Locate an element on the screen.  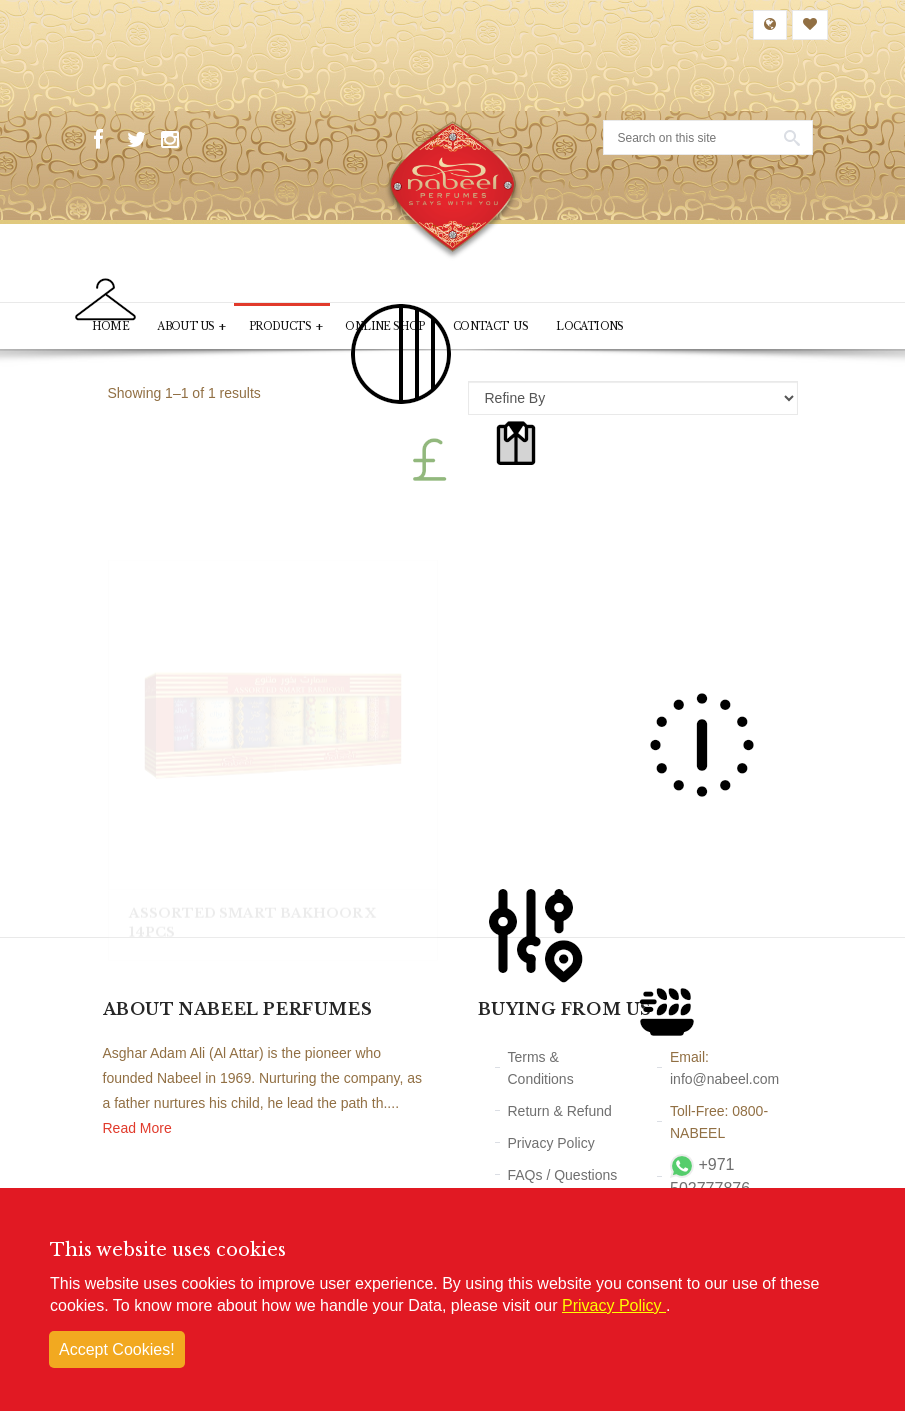
access your wardrobe or closet is located at coordinates (105, 302).